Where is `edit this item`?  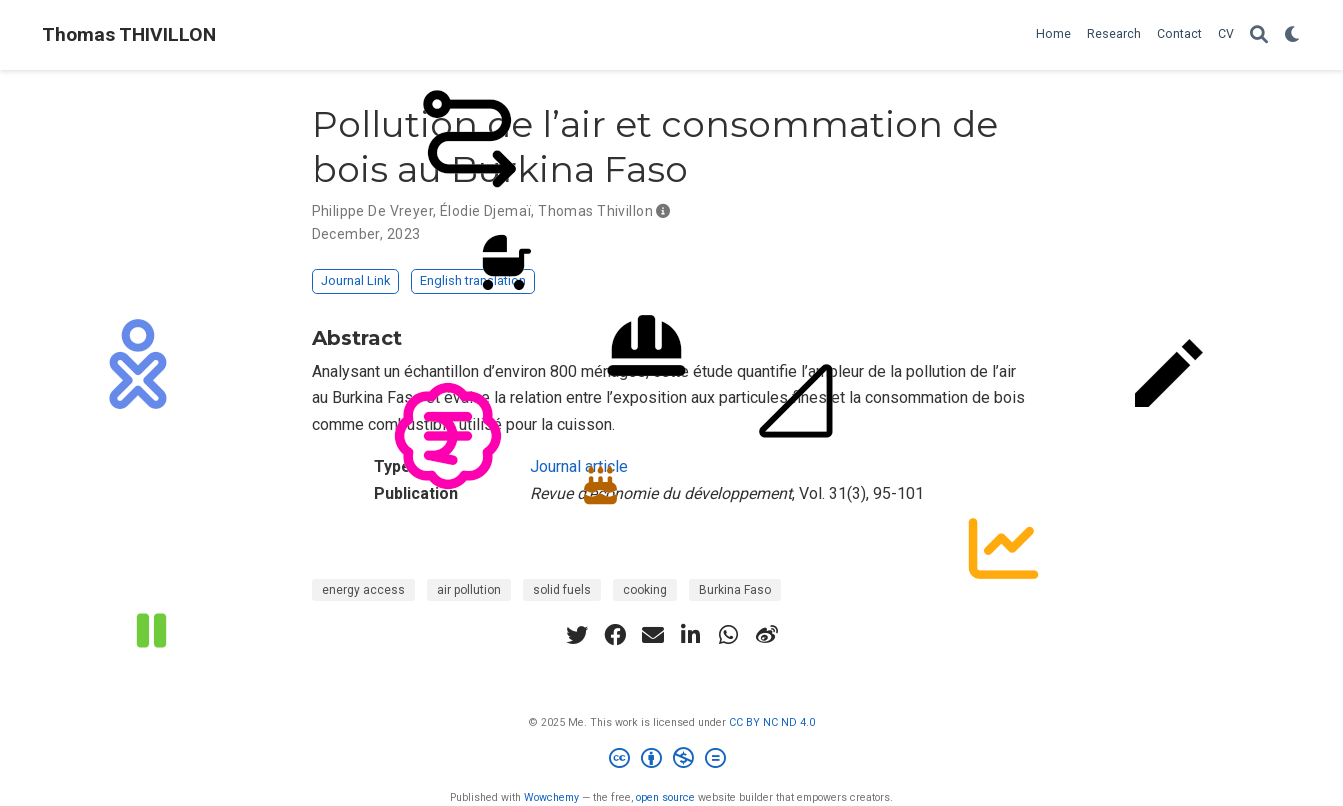 edit this item is located at coordinates (1169, 373).